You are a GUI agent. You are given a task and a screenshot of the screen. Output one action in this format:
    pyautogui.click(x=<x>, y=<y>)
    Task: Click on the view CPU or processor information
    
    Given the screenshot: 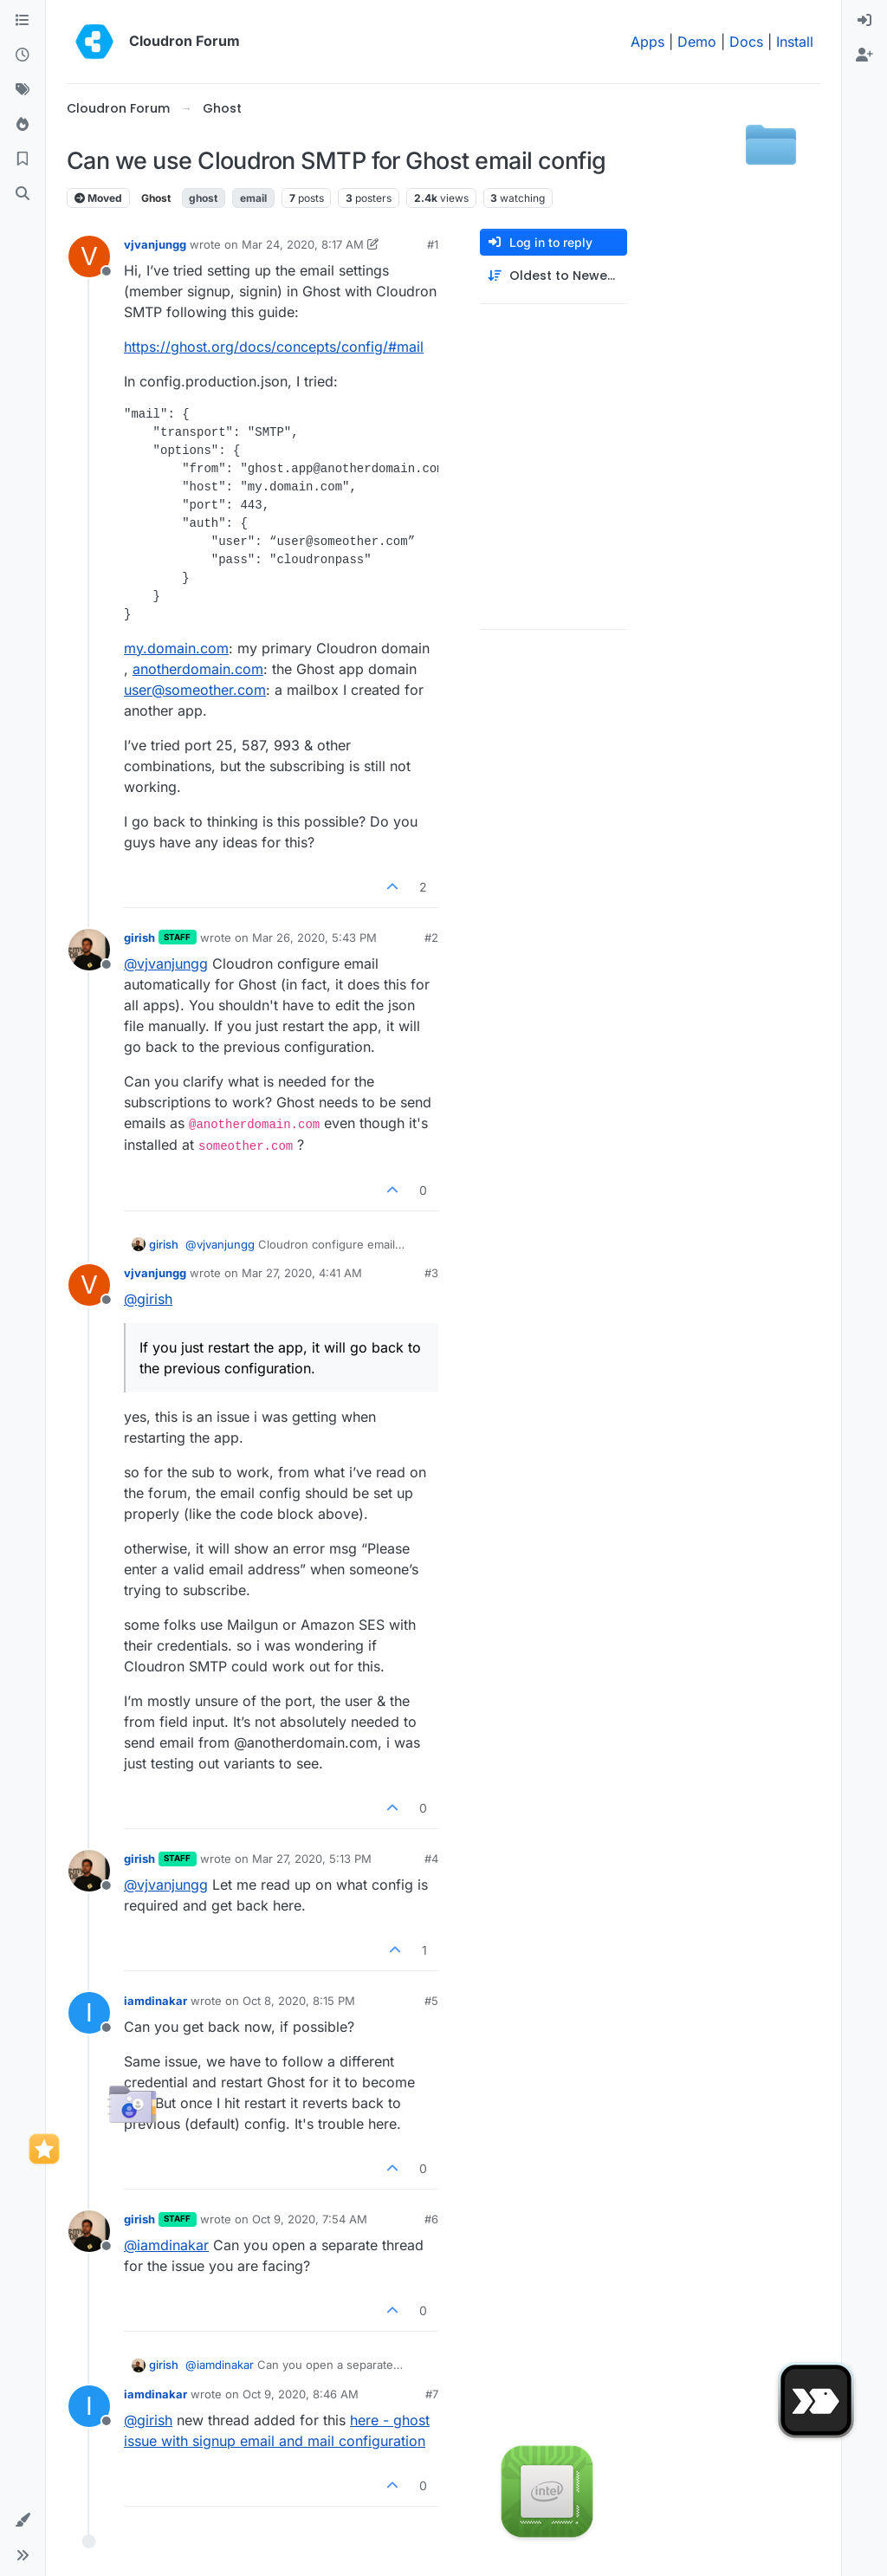 What is the action you would take?
    pyautogui.click(x=547, y=2491)
    